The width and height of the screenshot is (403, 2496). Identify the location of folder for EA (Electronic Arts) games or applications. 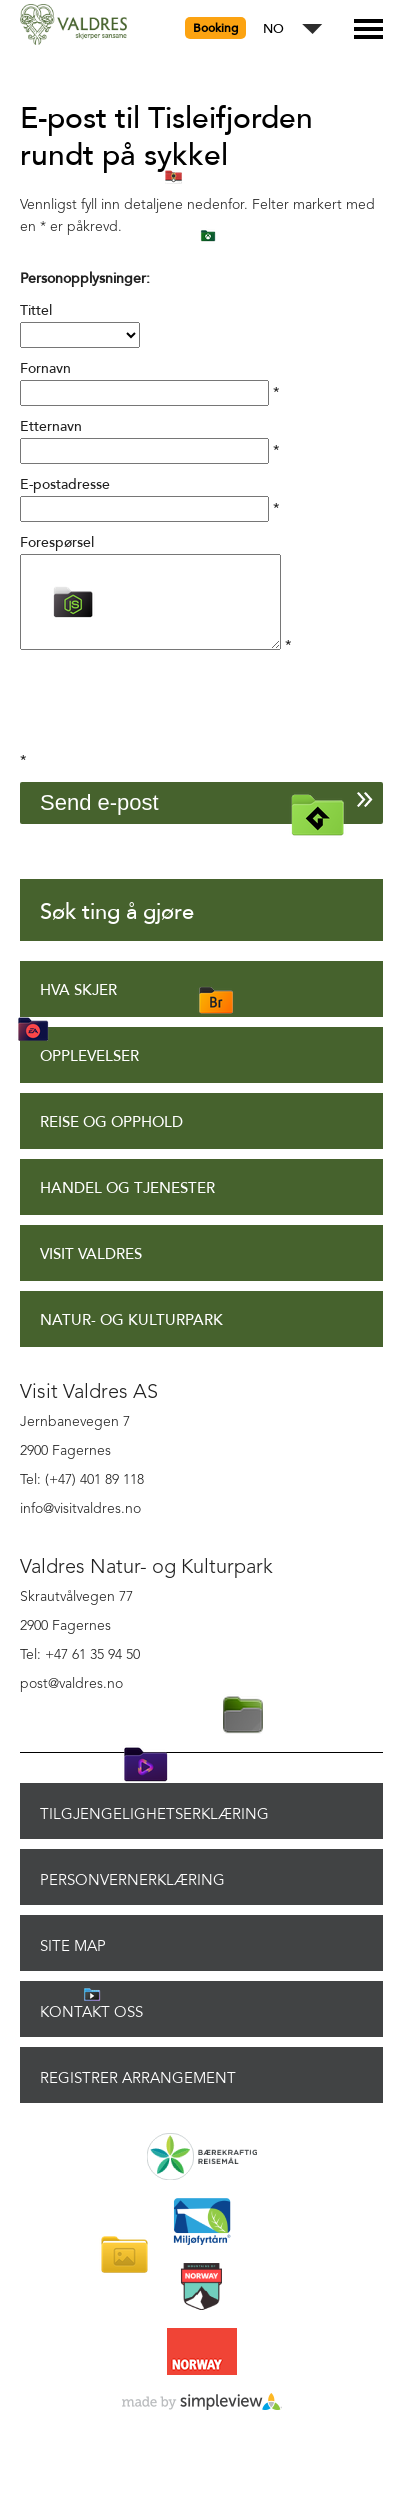
(33, 1030).